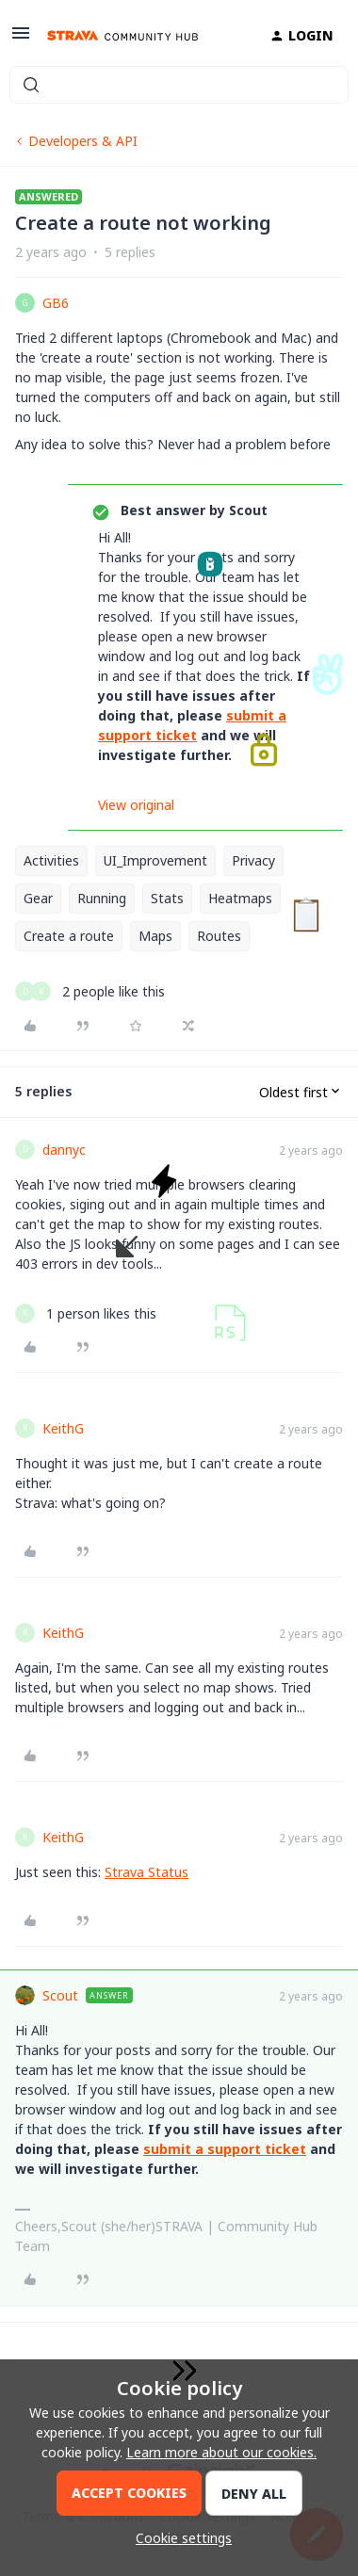 This screenshot has width=358, height=2576. What do you see at coordinates (185, 2371) in the screenshot?
I see `skip forward or advance to next item` at bounding box center [185, 2371].